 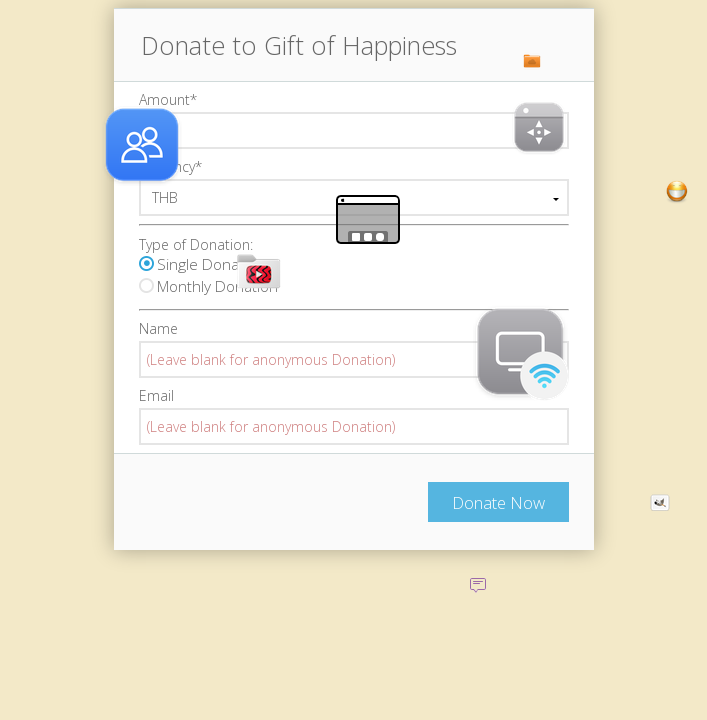 I want to click on access desktop folder in sidebar, so click(x=368, y=220).